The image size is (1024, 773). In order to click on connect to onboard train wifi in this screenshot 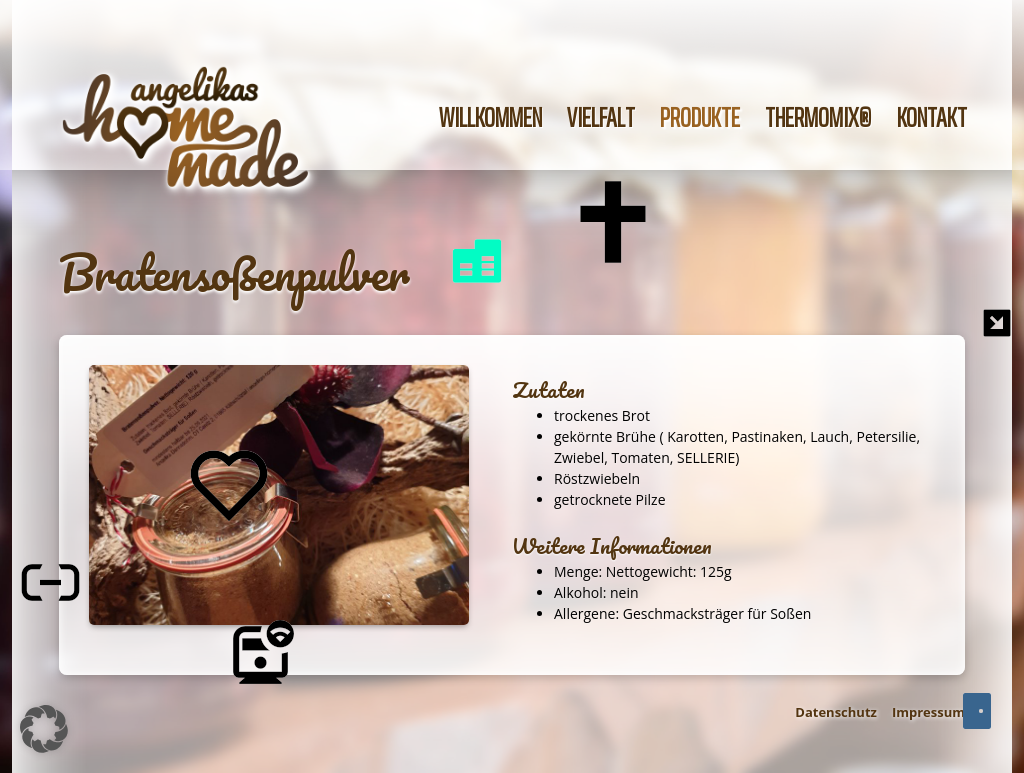, I will do `click(260, 653)`.